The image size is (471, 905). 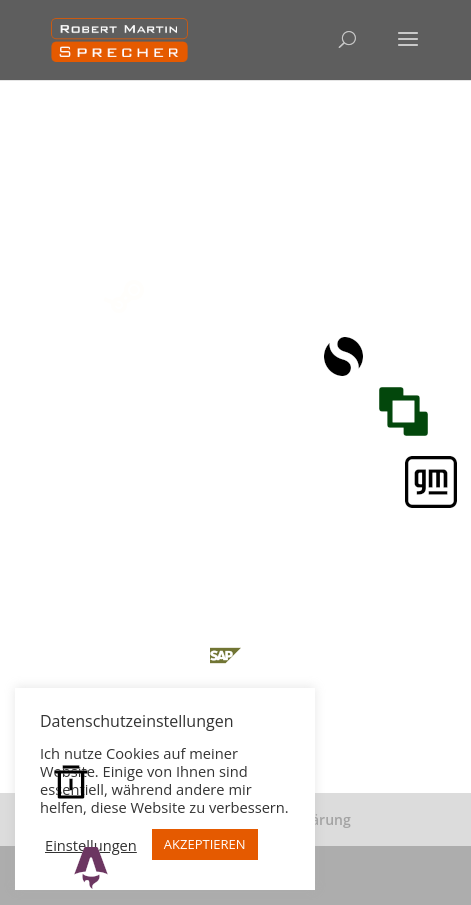 I want to click on astro web framework logo, so click(x=91, y=868).